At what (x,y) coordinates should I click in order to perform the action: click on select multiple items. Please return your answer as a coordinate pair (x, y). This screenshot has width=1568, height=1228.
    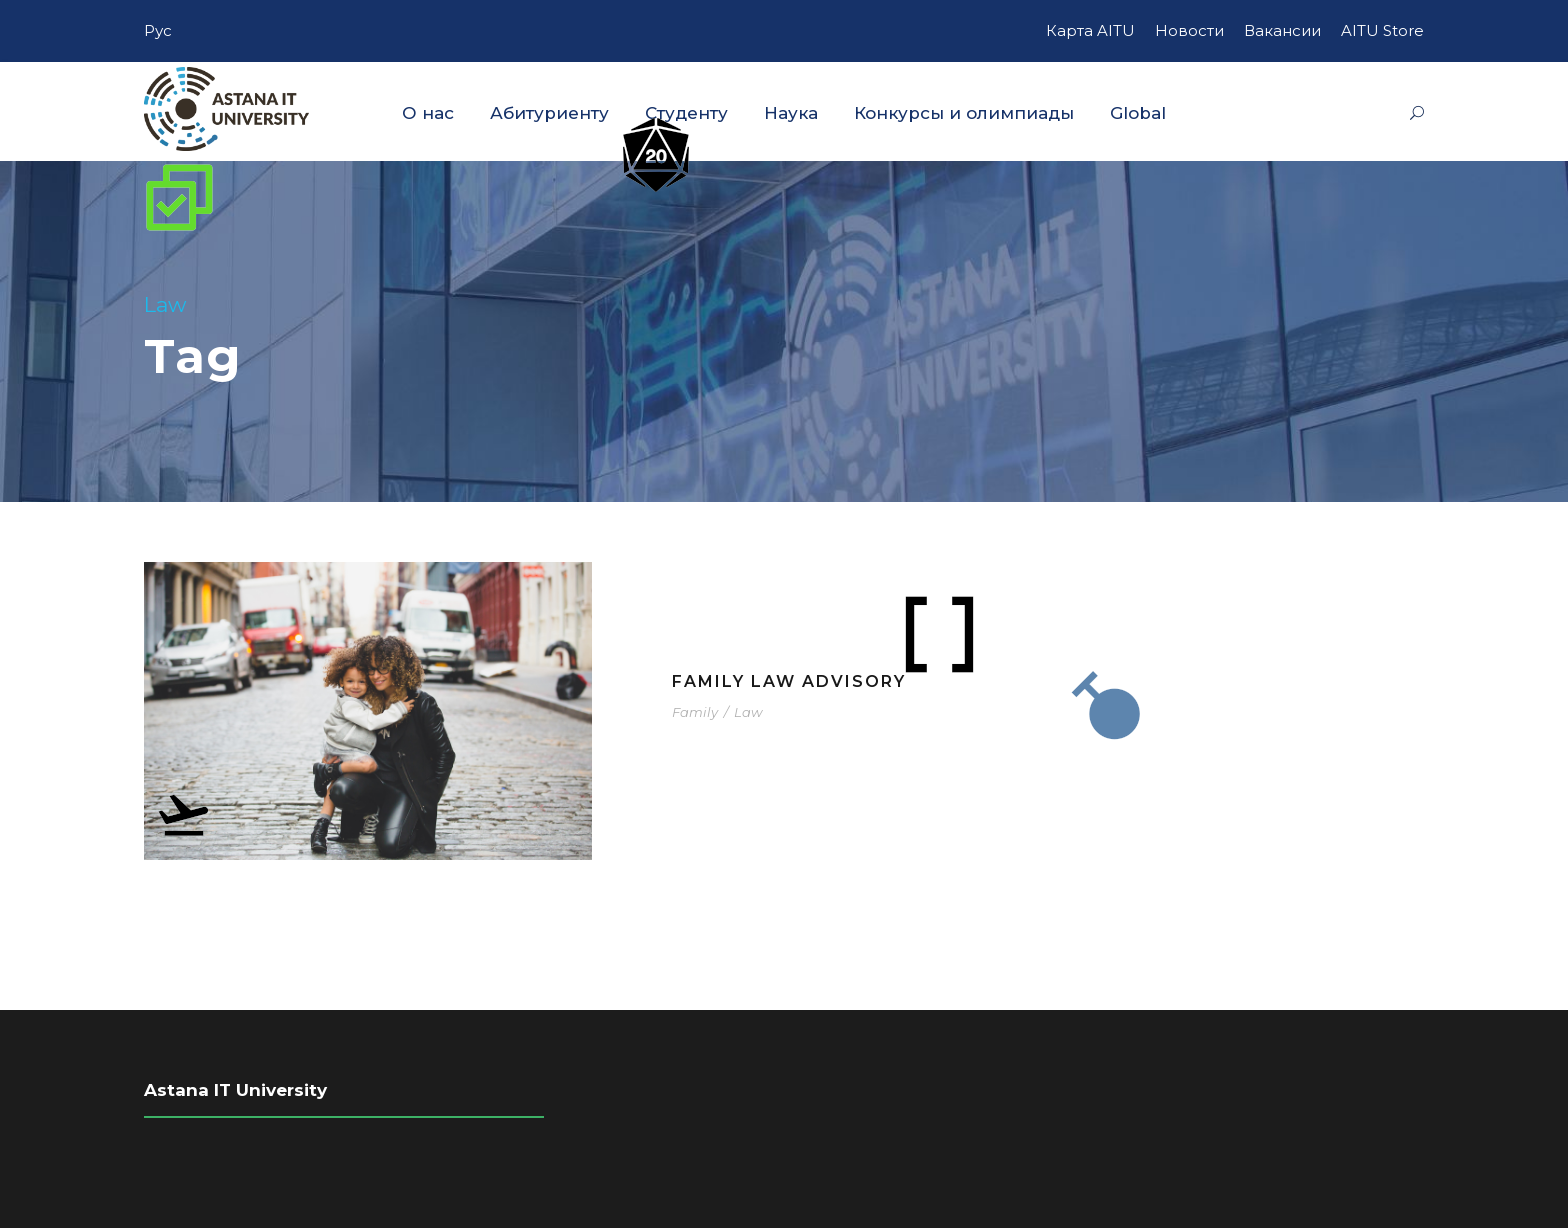
    Looking at the image, I should click on (179, 197).